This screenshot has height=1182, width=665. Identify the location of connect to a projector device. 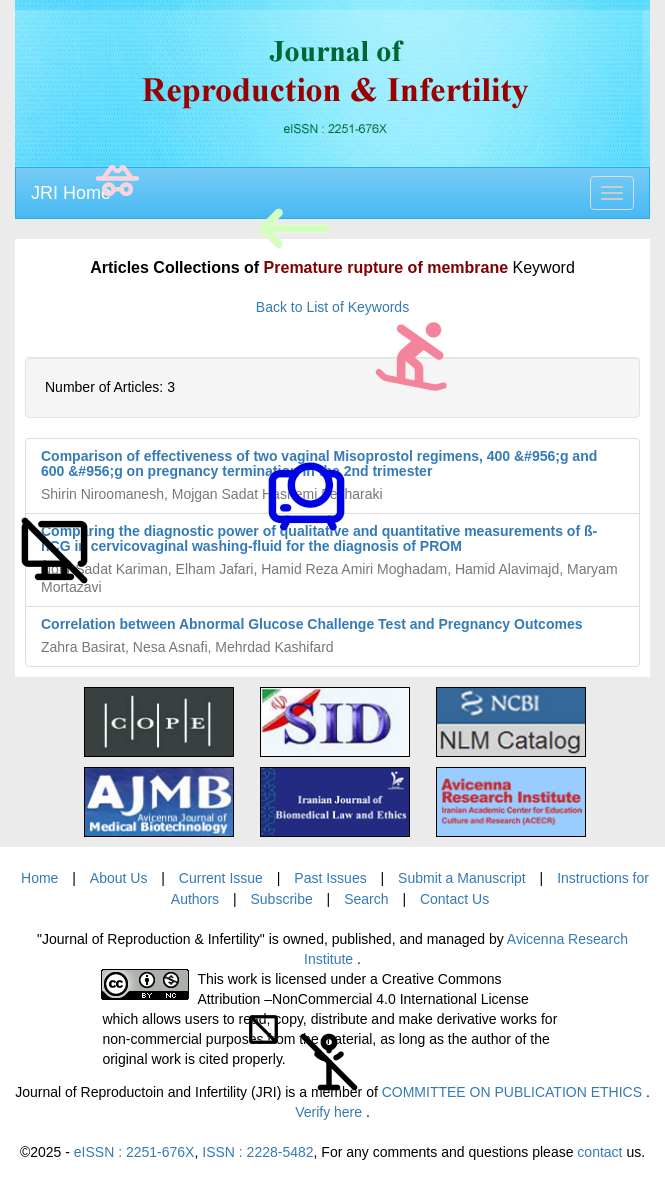
(306, 496).